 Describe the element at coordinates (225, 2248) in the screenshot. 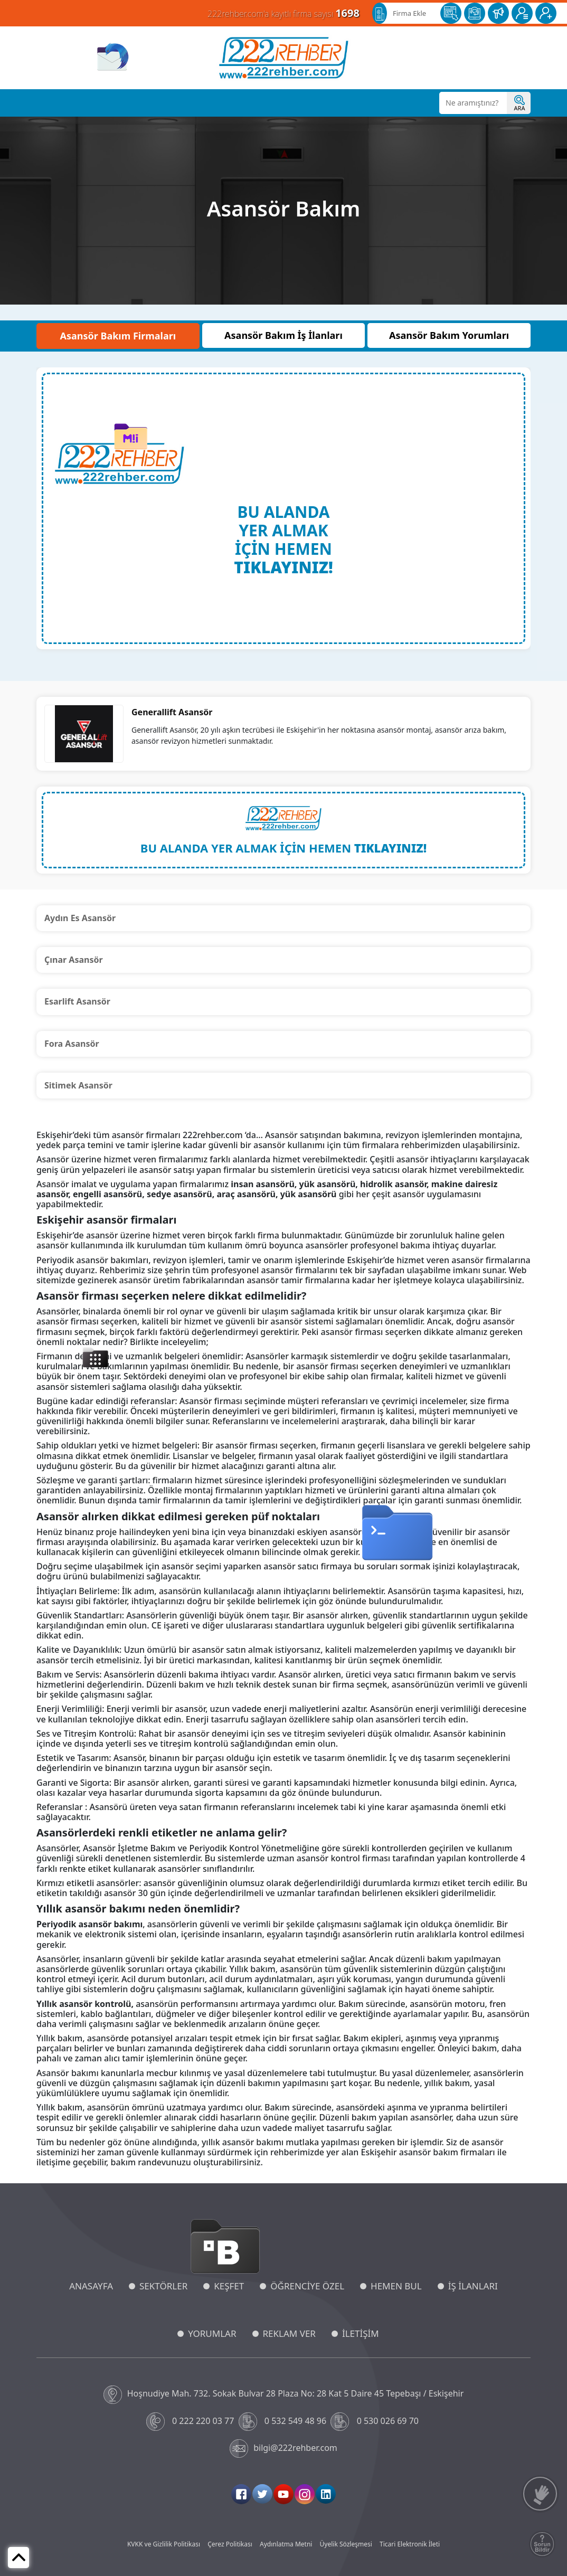

I see `open bethesda.net game files folder` at that location.